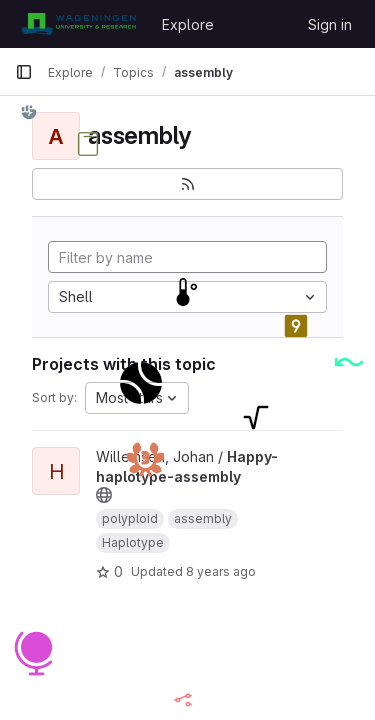 This screenshot has width=375, height=720. I want to click on select the number nine, so click(296, 326).